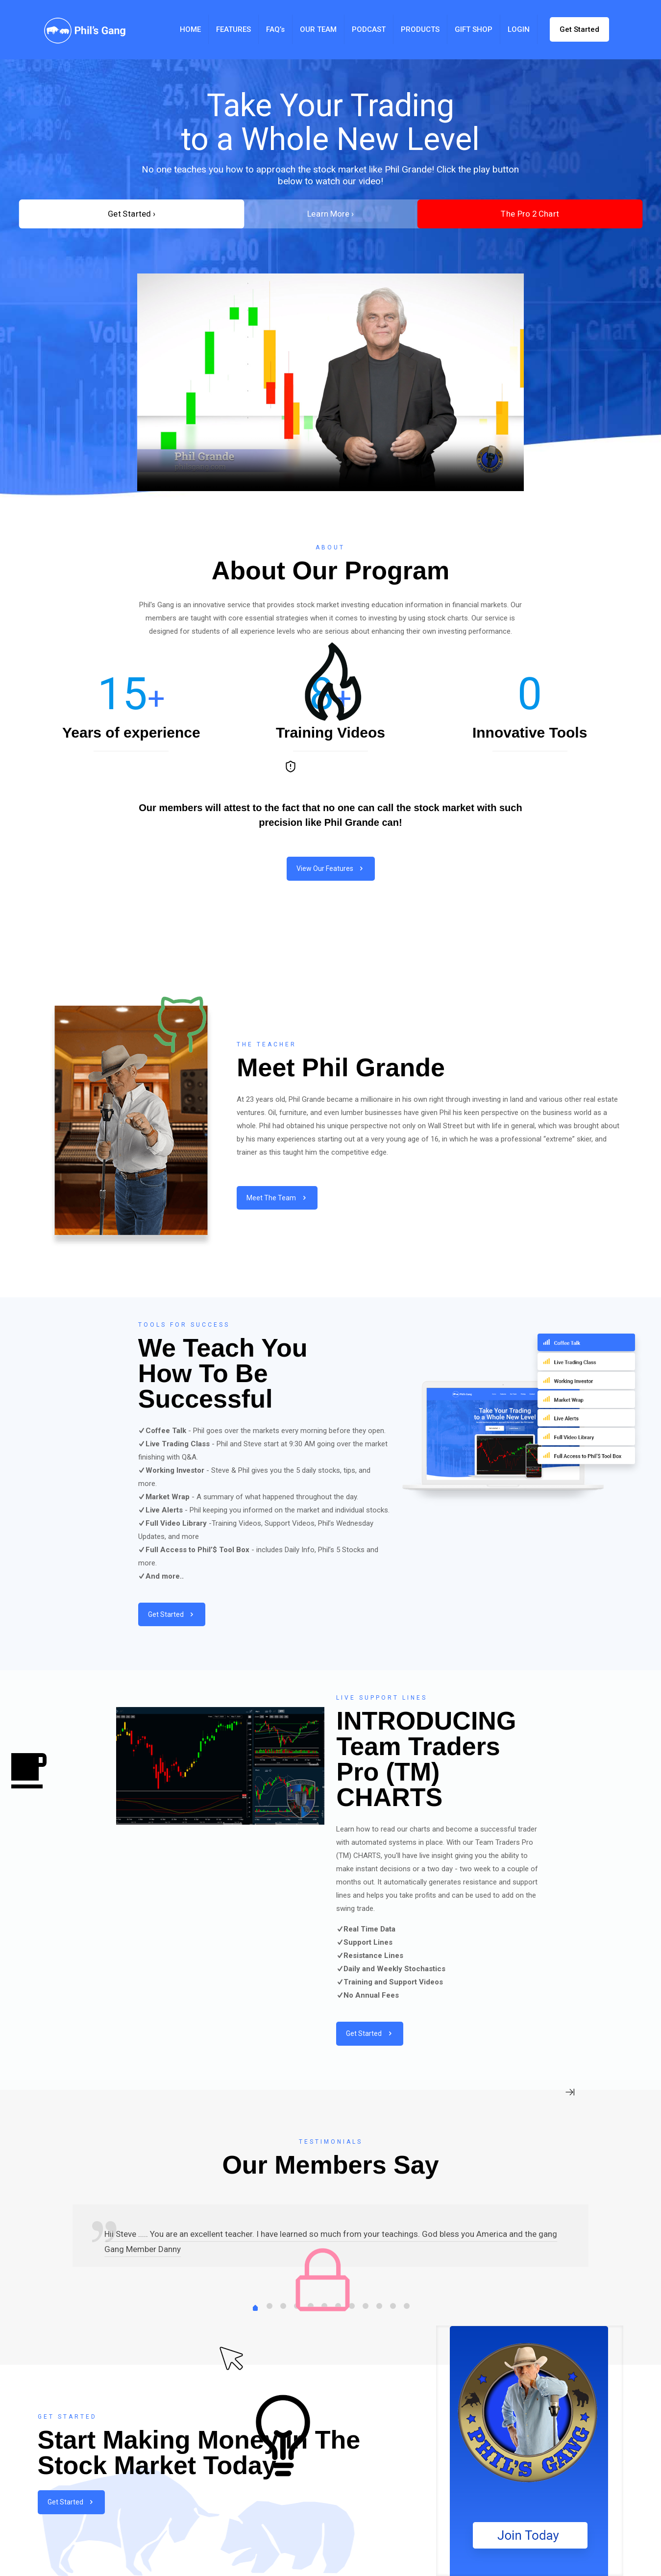 The width and height of the screenshot is (661, 2576). I want to click on access tips or suggestions, so click(283, 2435).